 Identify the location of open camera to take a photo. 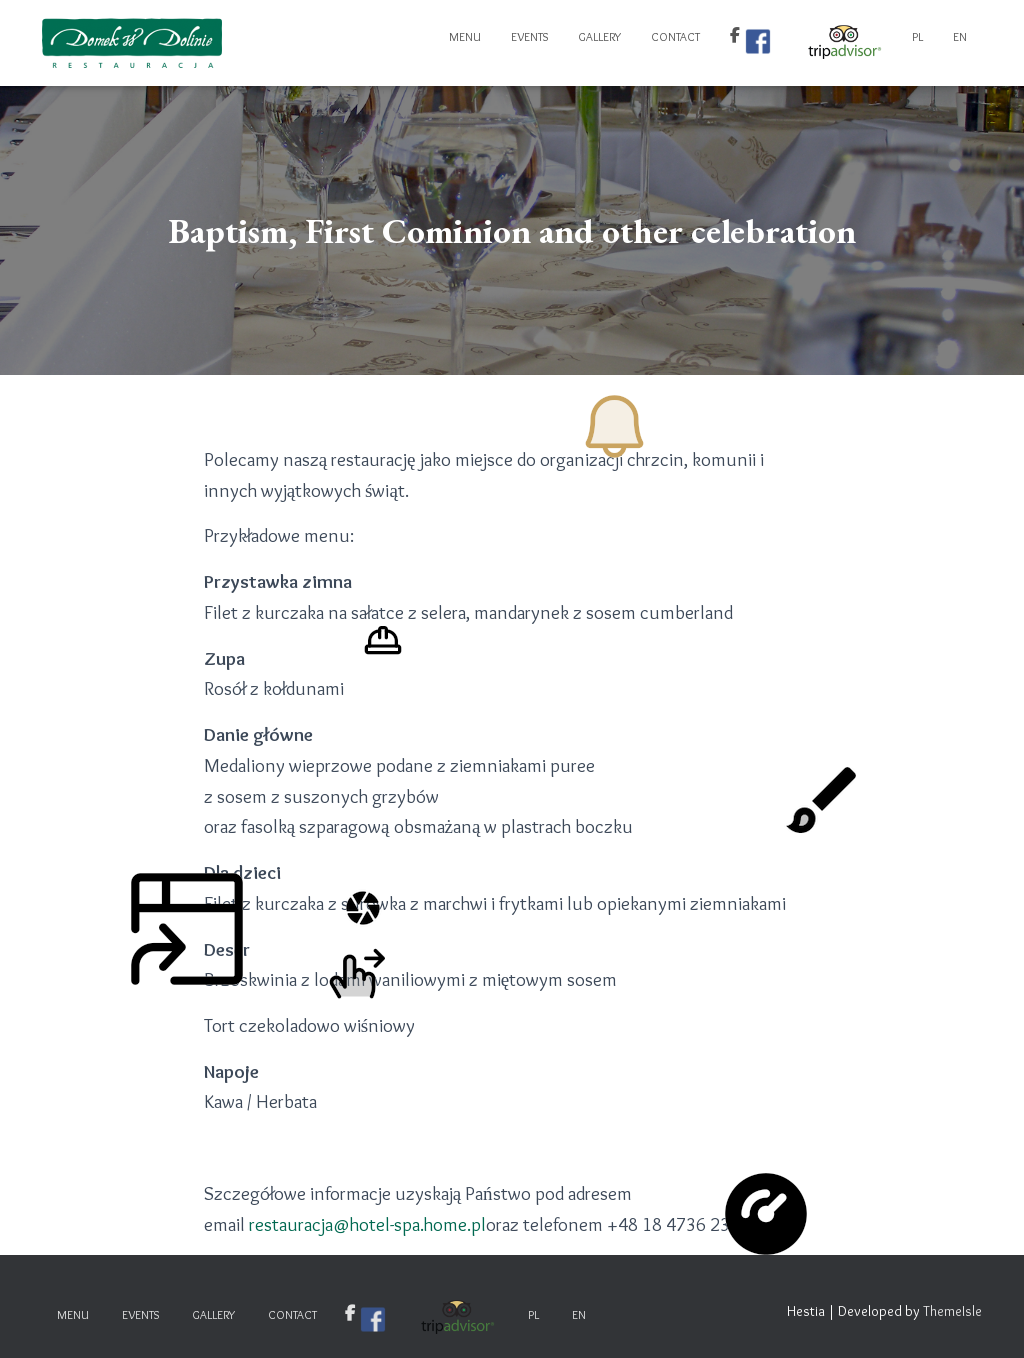
(363, 908).